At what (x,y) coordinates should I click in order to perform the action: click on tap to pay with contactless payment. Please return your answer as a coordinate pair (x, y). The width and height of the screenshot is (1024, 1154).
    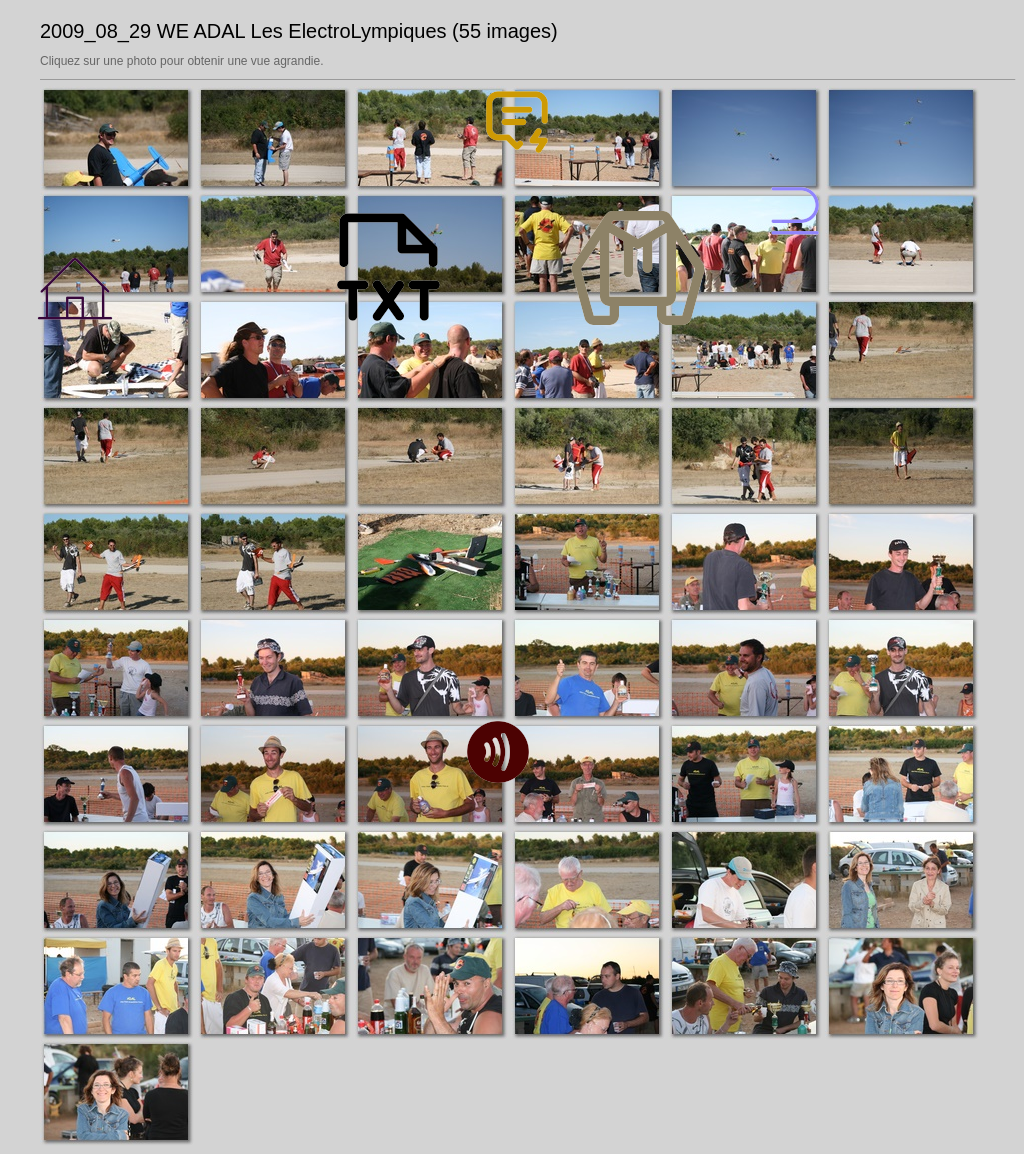
    Looking at the image, I should click on (498, 752).